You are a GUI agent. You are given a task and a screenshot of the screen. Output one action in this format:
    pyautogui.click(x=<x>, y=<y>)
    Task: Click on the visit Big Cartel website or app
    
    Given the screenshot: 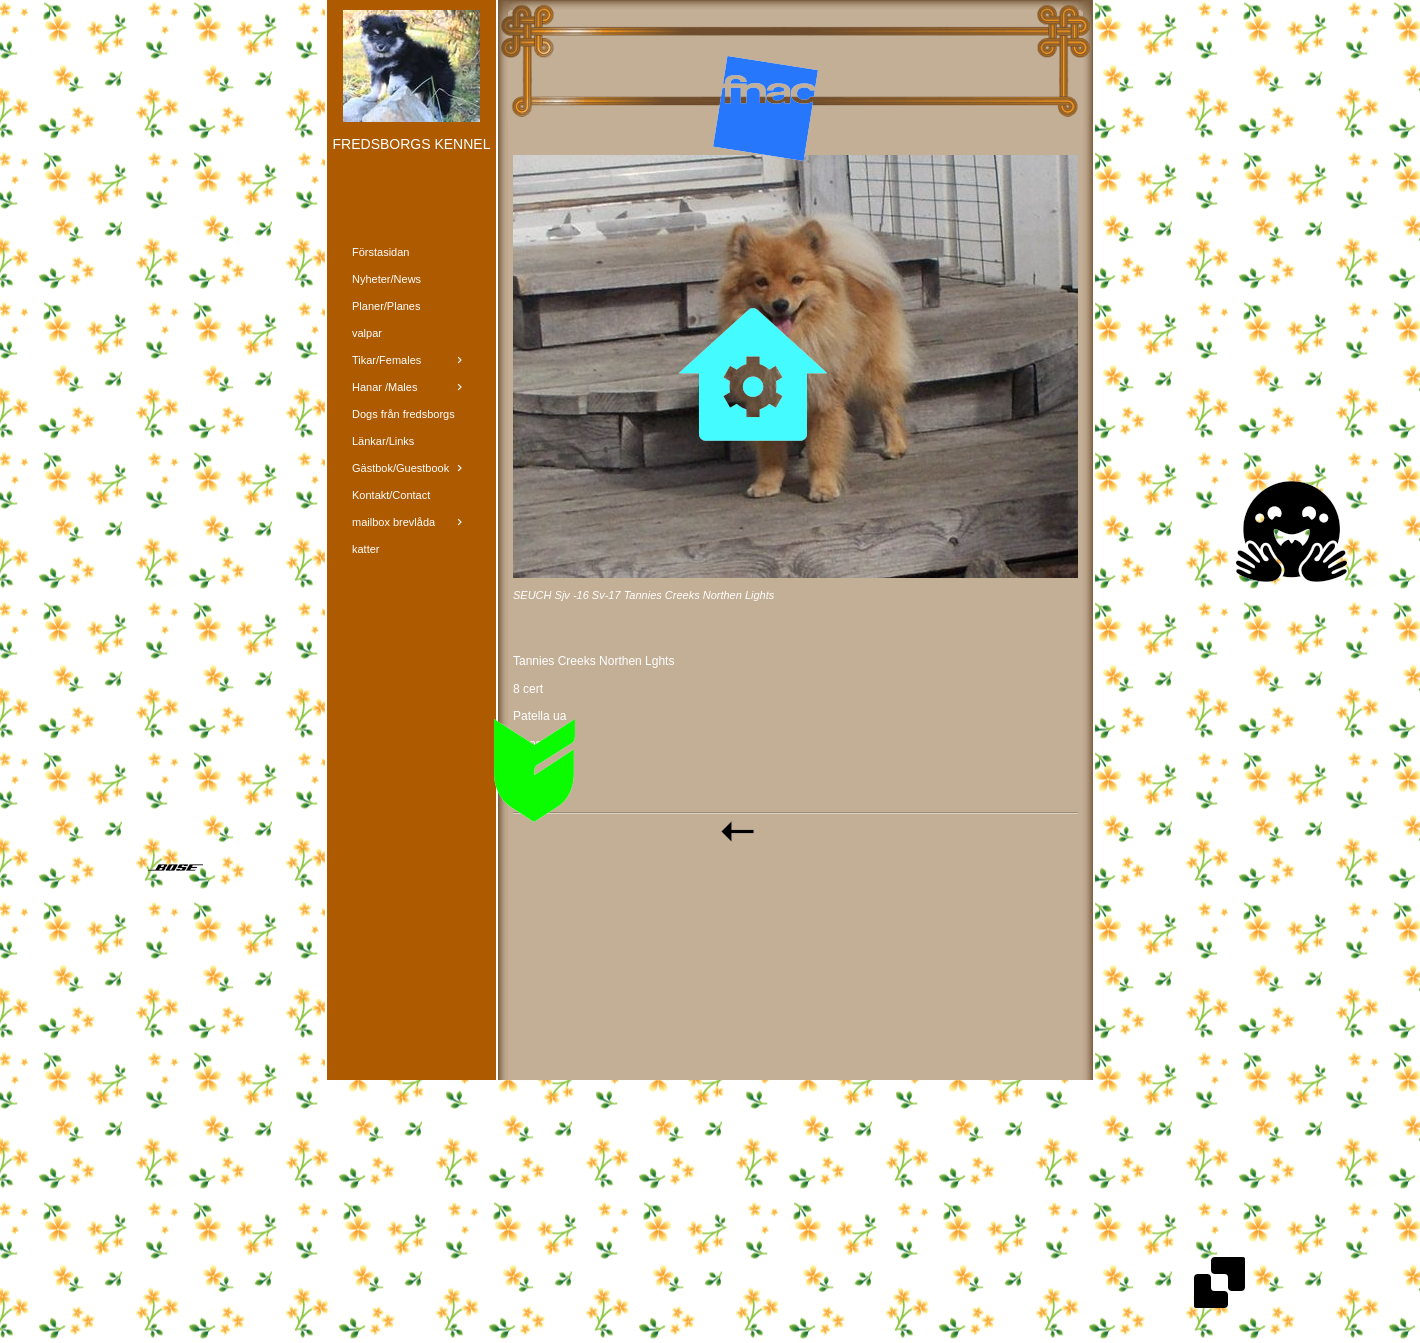 What is the action you would take?
    pyautogui.click(x=534, y=770)
    